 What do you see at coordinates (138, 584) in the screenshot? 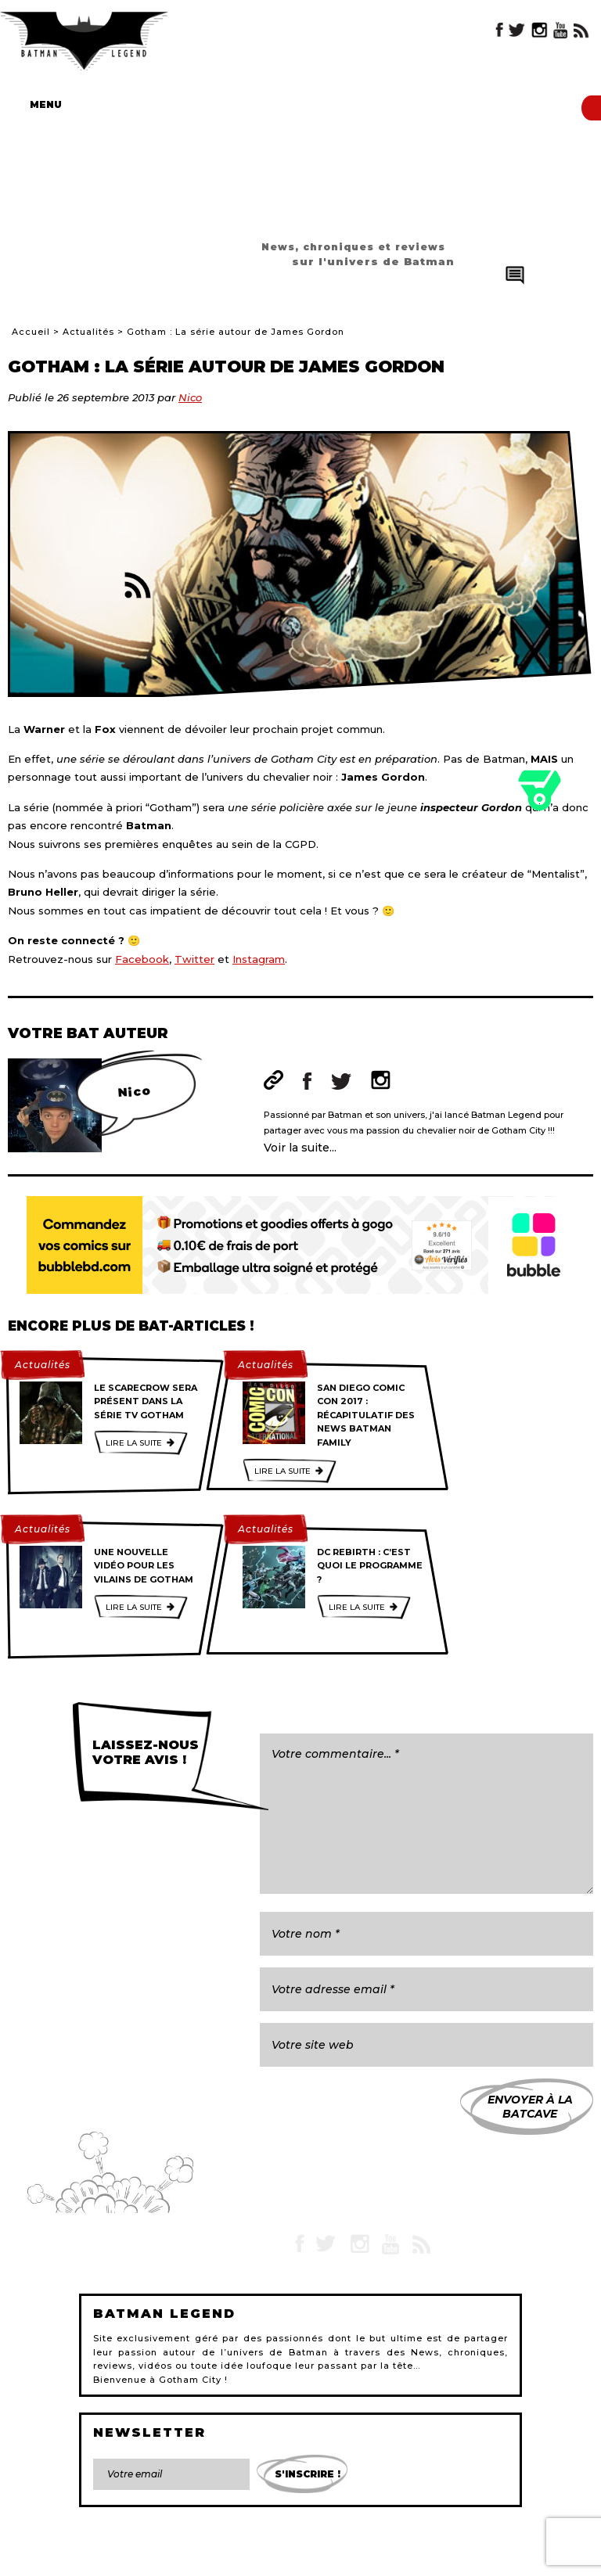
I see `subscribe to RSS feed` at bounding box center [138, 584].